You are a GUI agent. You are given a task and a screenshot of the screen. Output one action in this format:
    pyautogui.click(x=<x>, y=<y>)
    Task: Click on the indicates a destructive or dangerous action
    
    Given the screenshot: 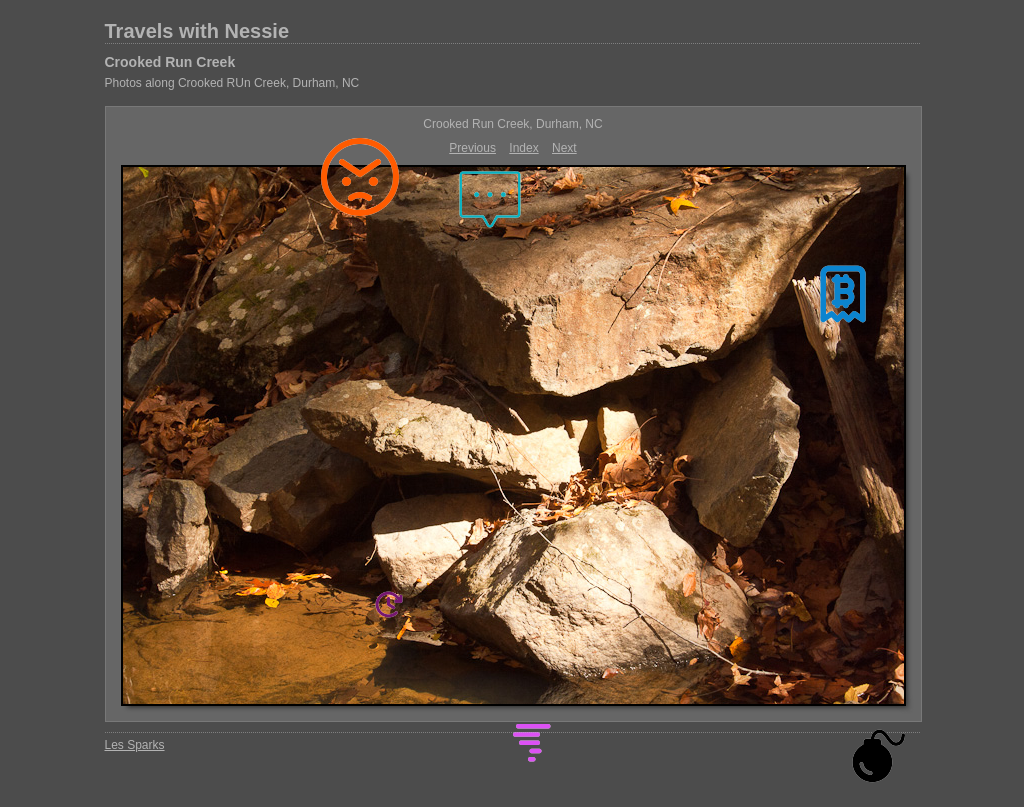 What is the action you would take?
    pyautogui.click(x=876, y=755)
    